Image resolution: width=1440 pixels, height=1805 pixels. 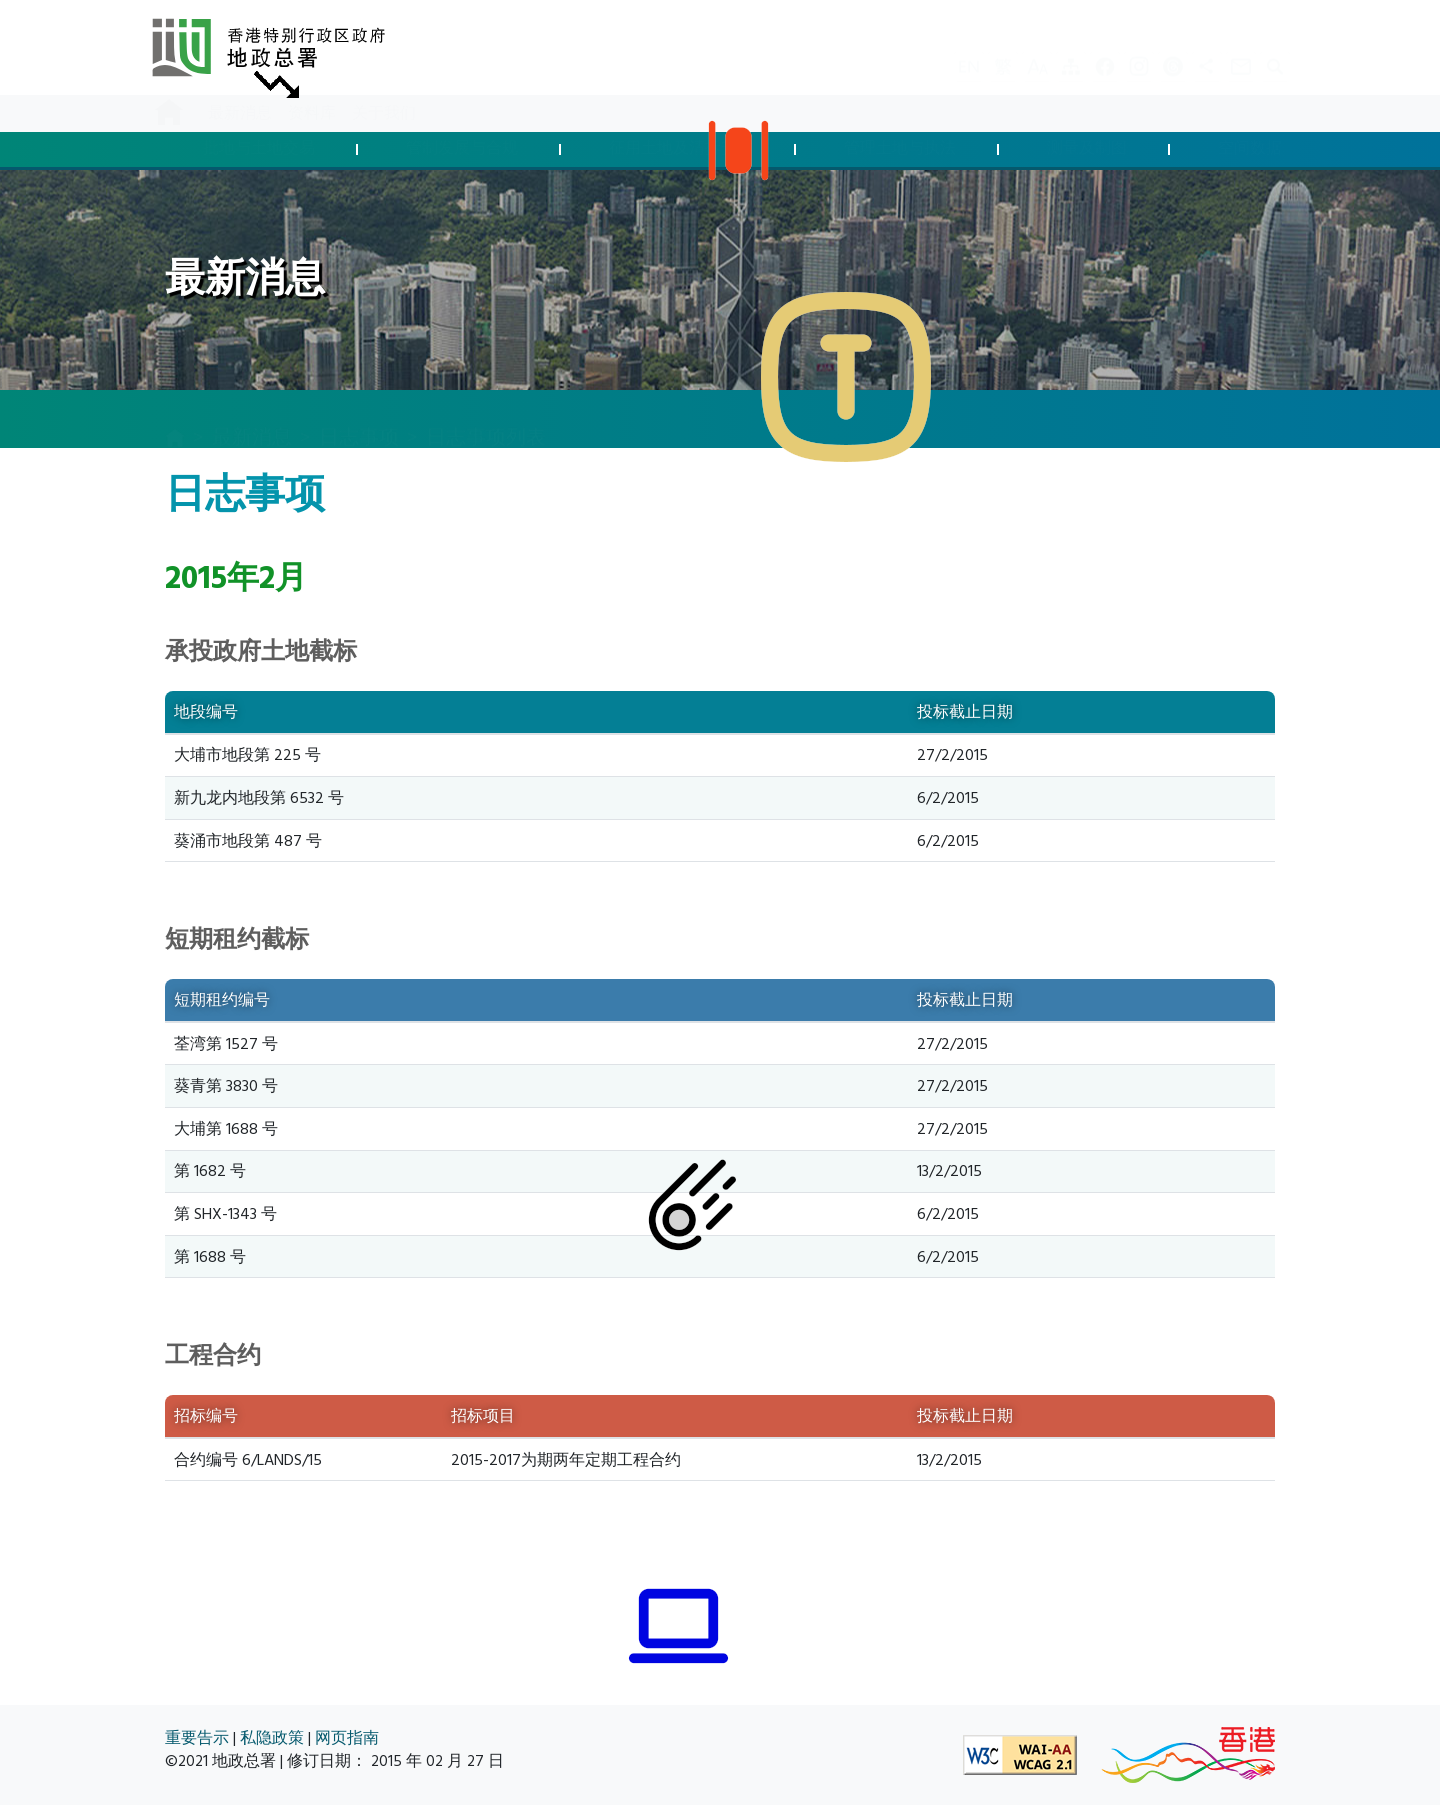 I want to click on distribute layers vertically with equal spacing, so click(x=738, y=150).